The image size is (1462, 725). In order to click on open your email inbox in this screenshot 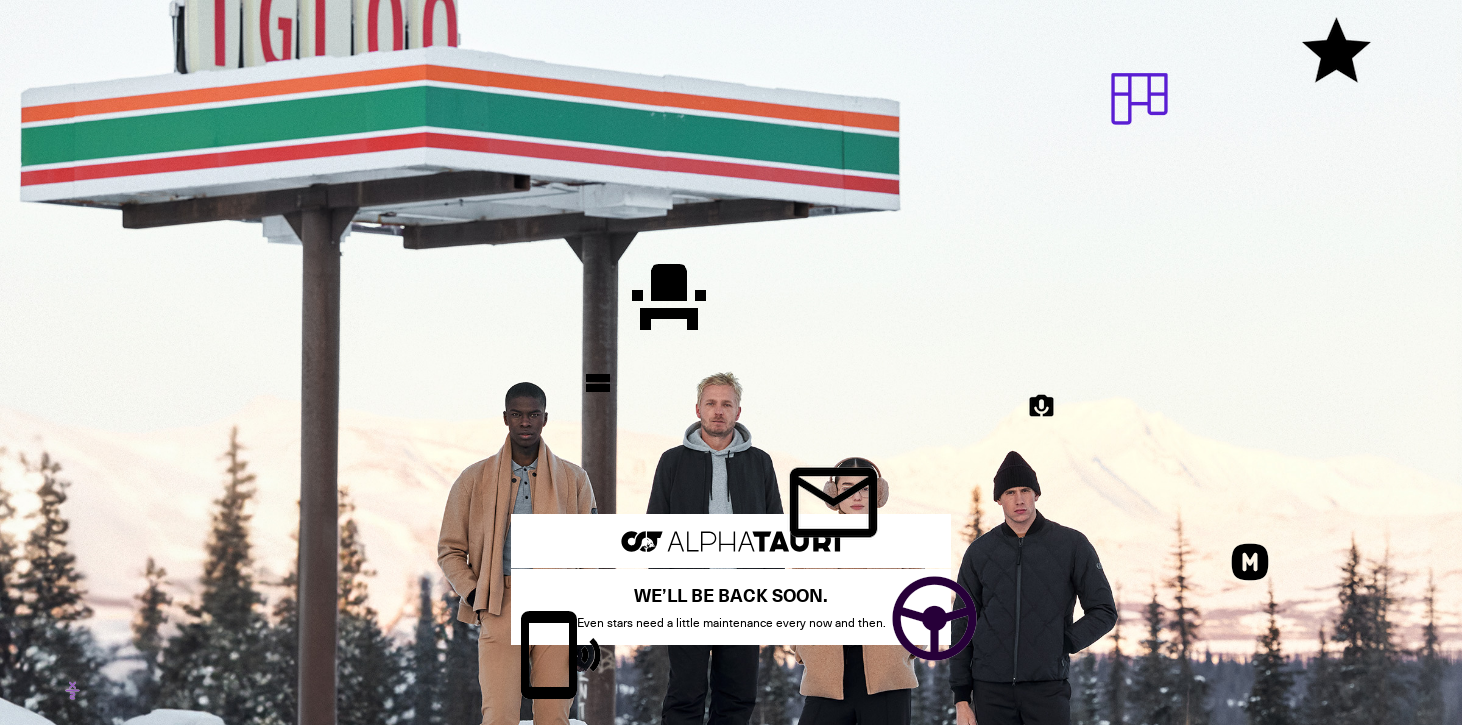, I will do `click(833, 502)`.